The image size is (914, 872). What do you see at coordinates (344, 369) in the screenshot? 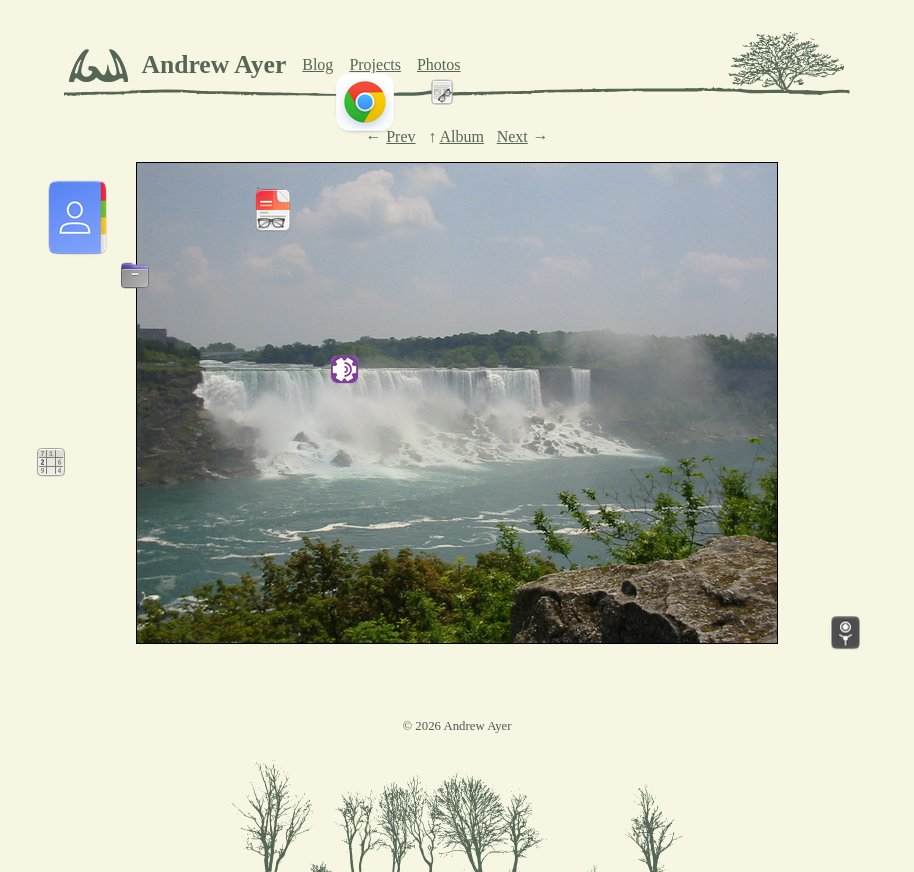
I see `open carburetor app settings` at bounding box center [344, 369].